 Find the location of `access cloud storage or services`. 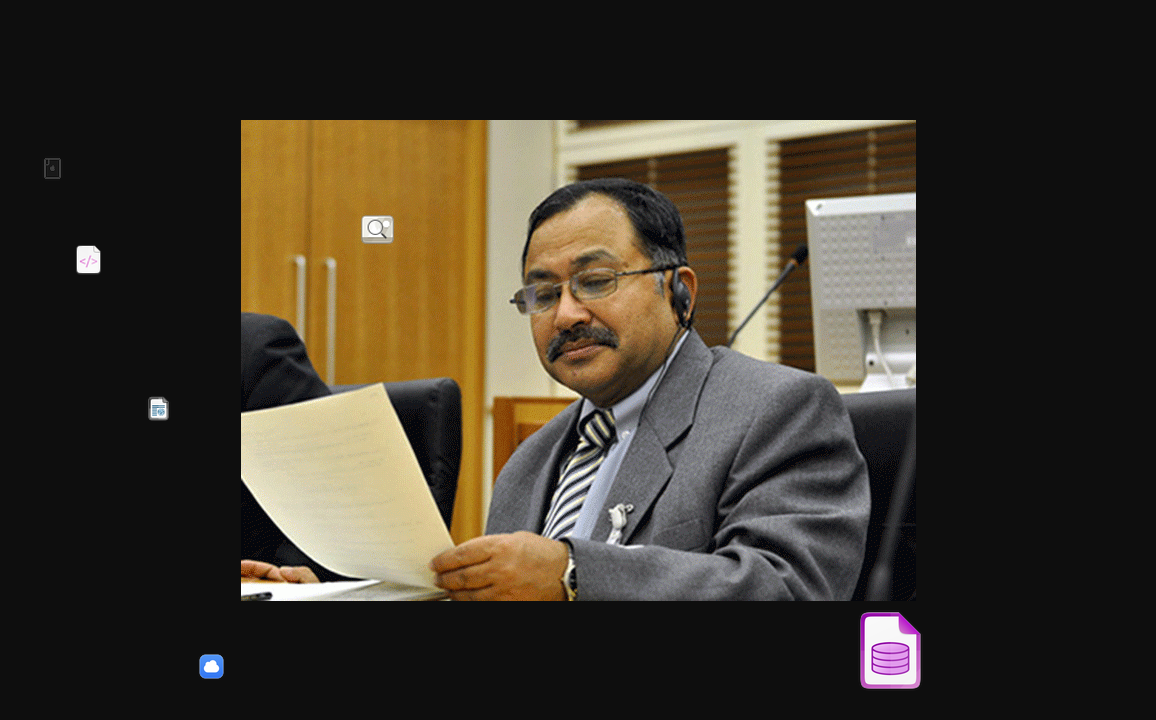

access cloud storage or services is located at coordinates (211, 666).